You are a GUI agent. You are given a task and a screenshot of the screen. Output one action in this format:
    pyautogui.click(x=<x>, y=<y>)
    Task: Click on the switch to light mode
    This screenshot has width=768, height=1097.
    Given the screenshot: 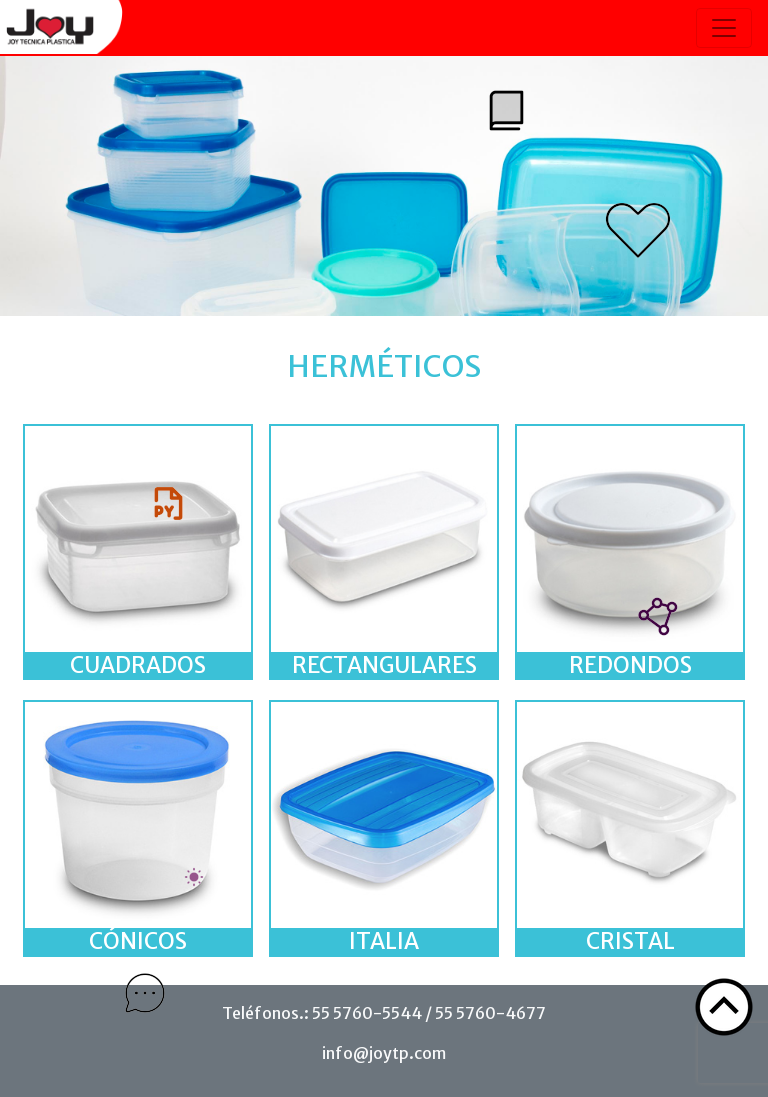 What is the action you would take?
    pyautogui.click(x=194, y=877)
    